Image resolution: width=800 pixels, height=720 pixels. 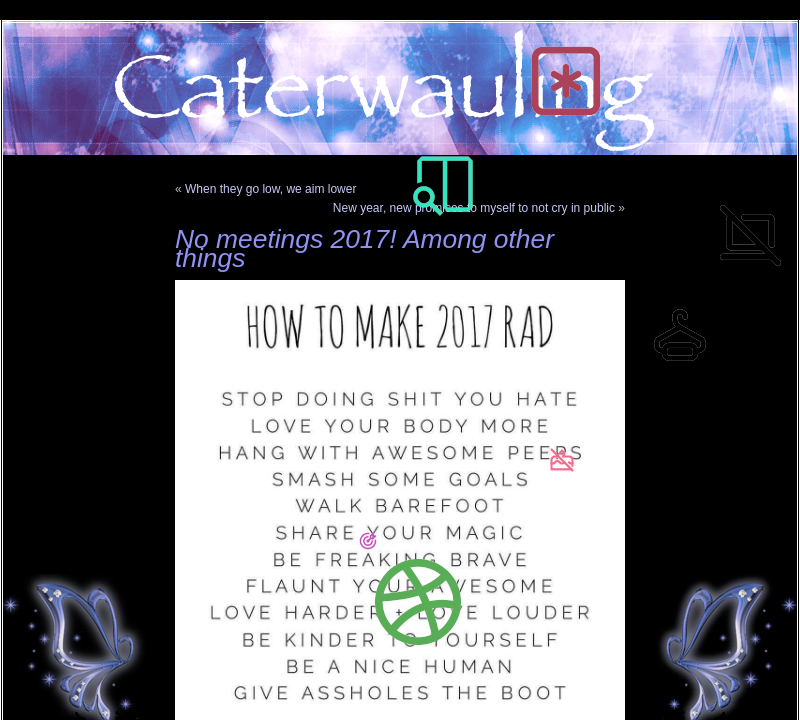 I want to click on open file preview pane, so click(x=443, y=182).